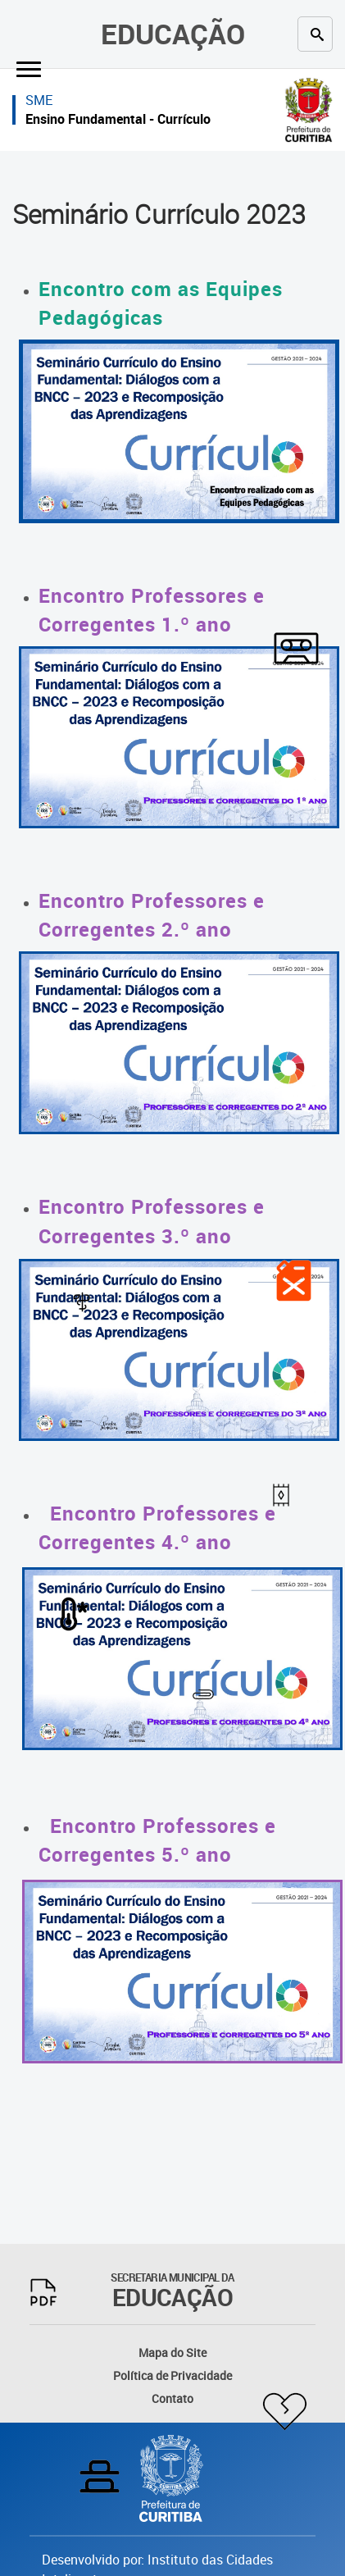 The height and width of the screenshot is (2576, 345). I want to click on attach a file to your message, so click(203, 1694).